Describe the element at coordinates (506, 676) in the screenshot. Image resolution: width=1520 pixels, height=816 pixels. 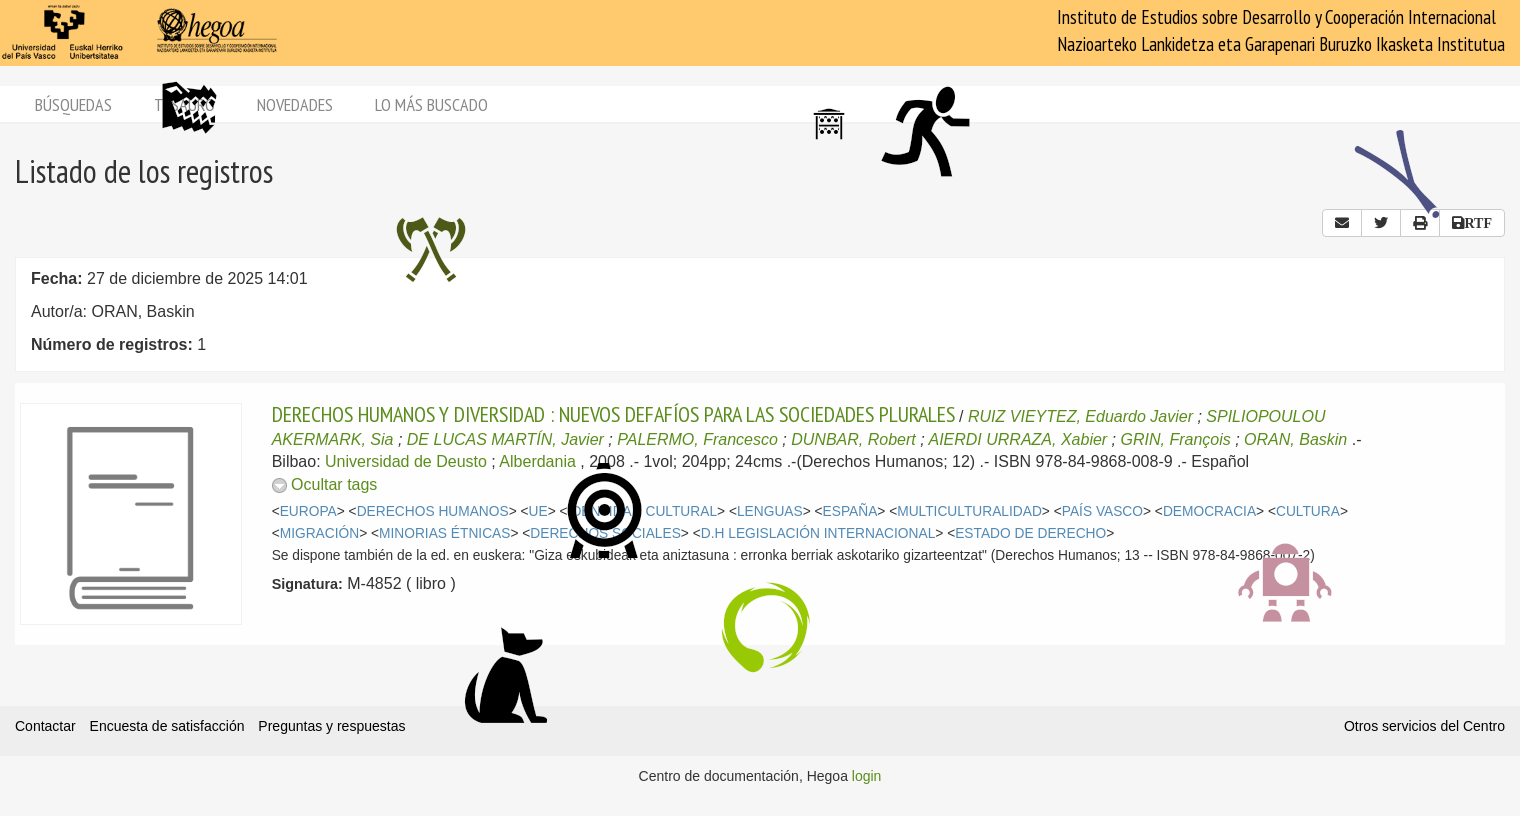
I see `access pet or animal-related features` at that location.